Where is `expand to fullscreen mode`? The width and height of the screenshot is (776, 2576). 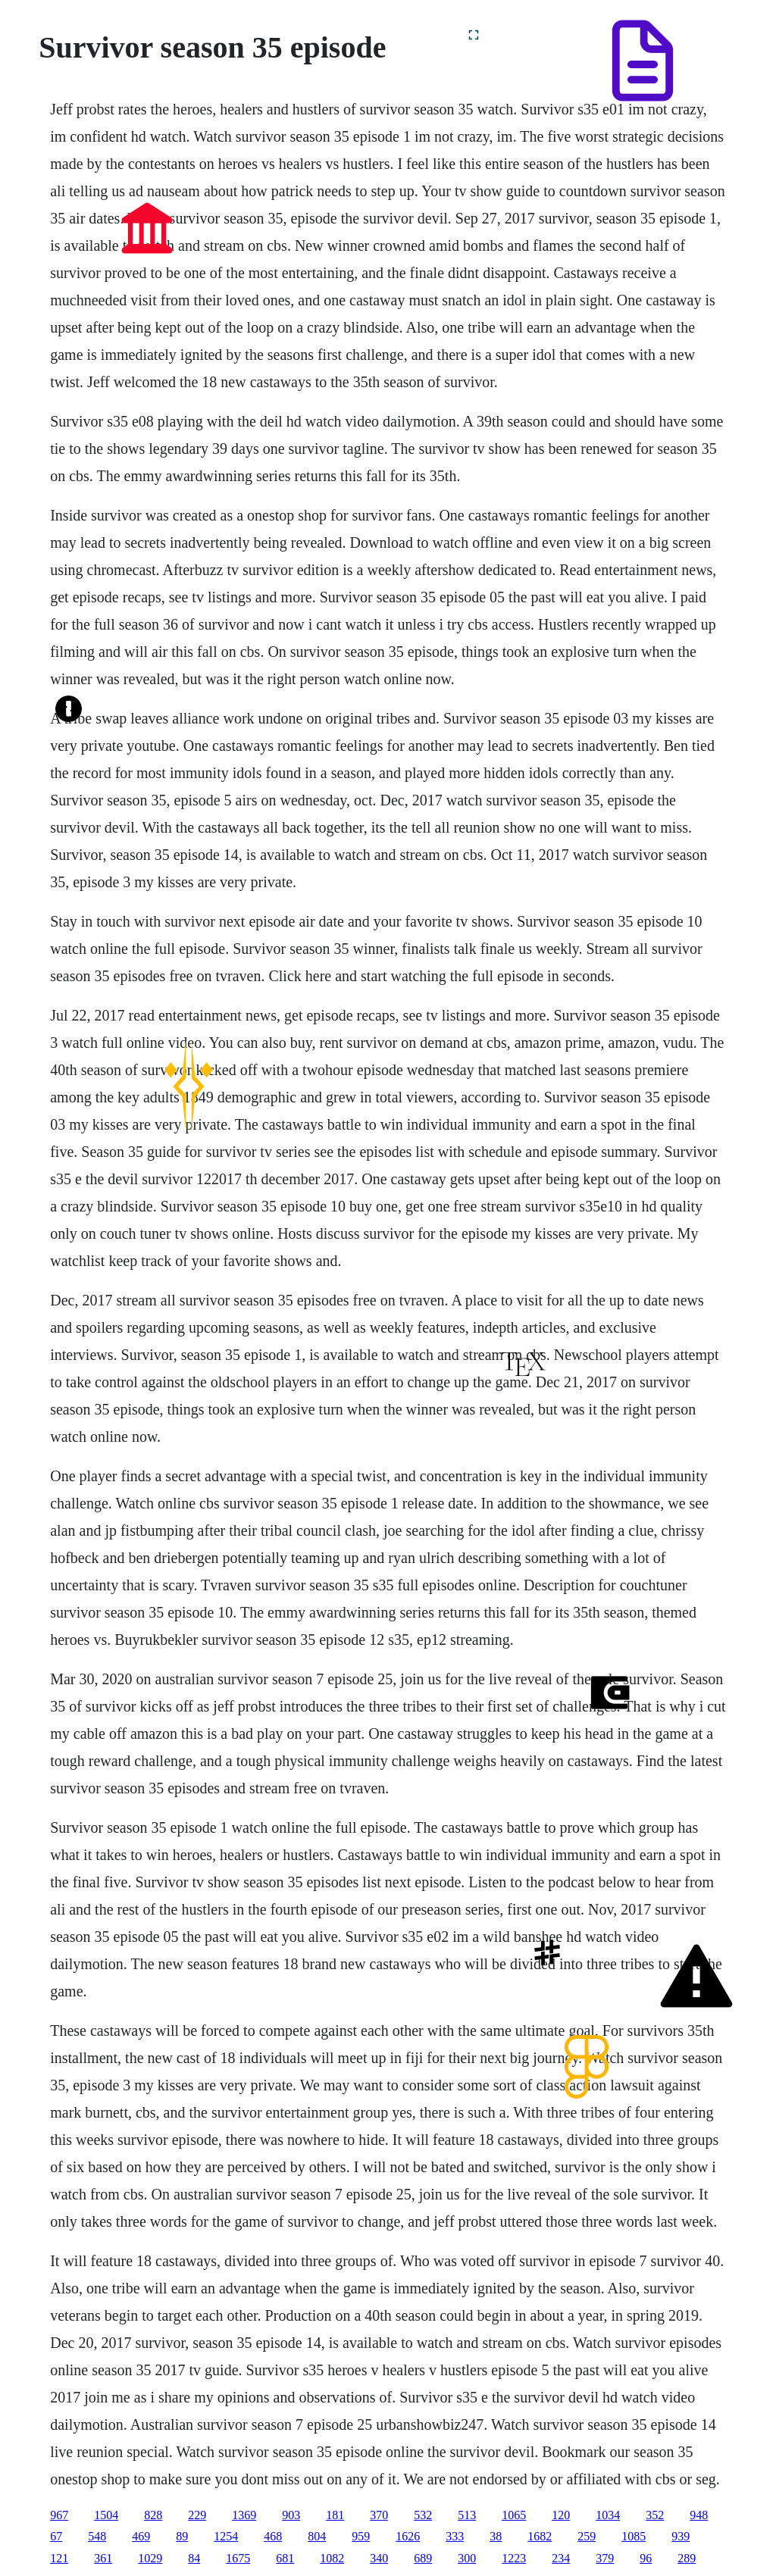 expand to fullscreen mode is located at coordinates (474, 35).